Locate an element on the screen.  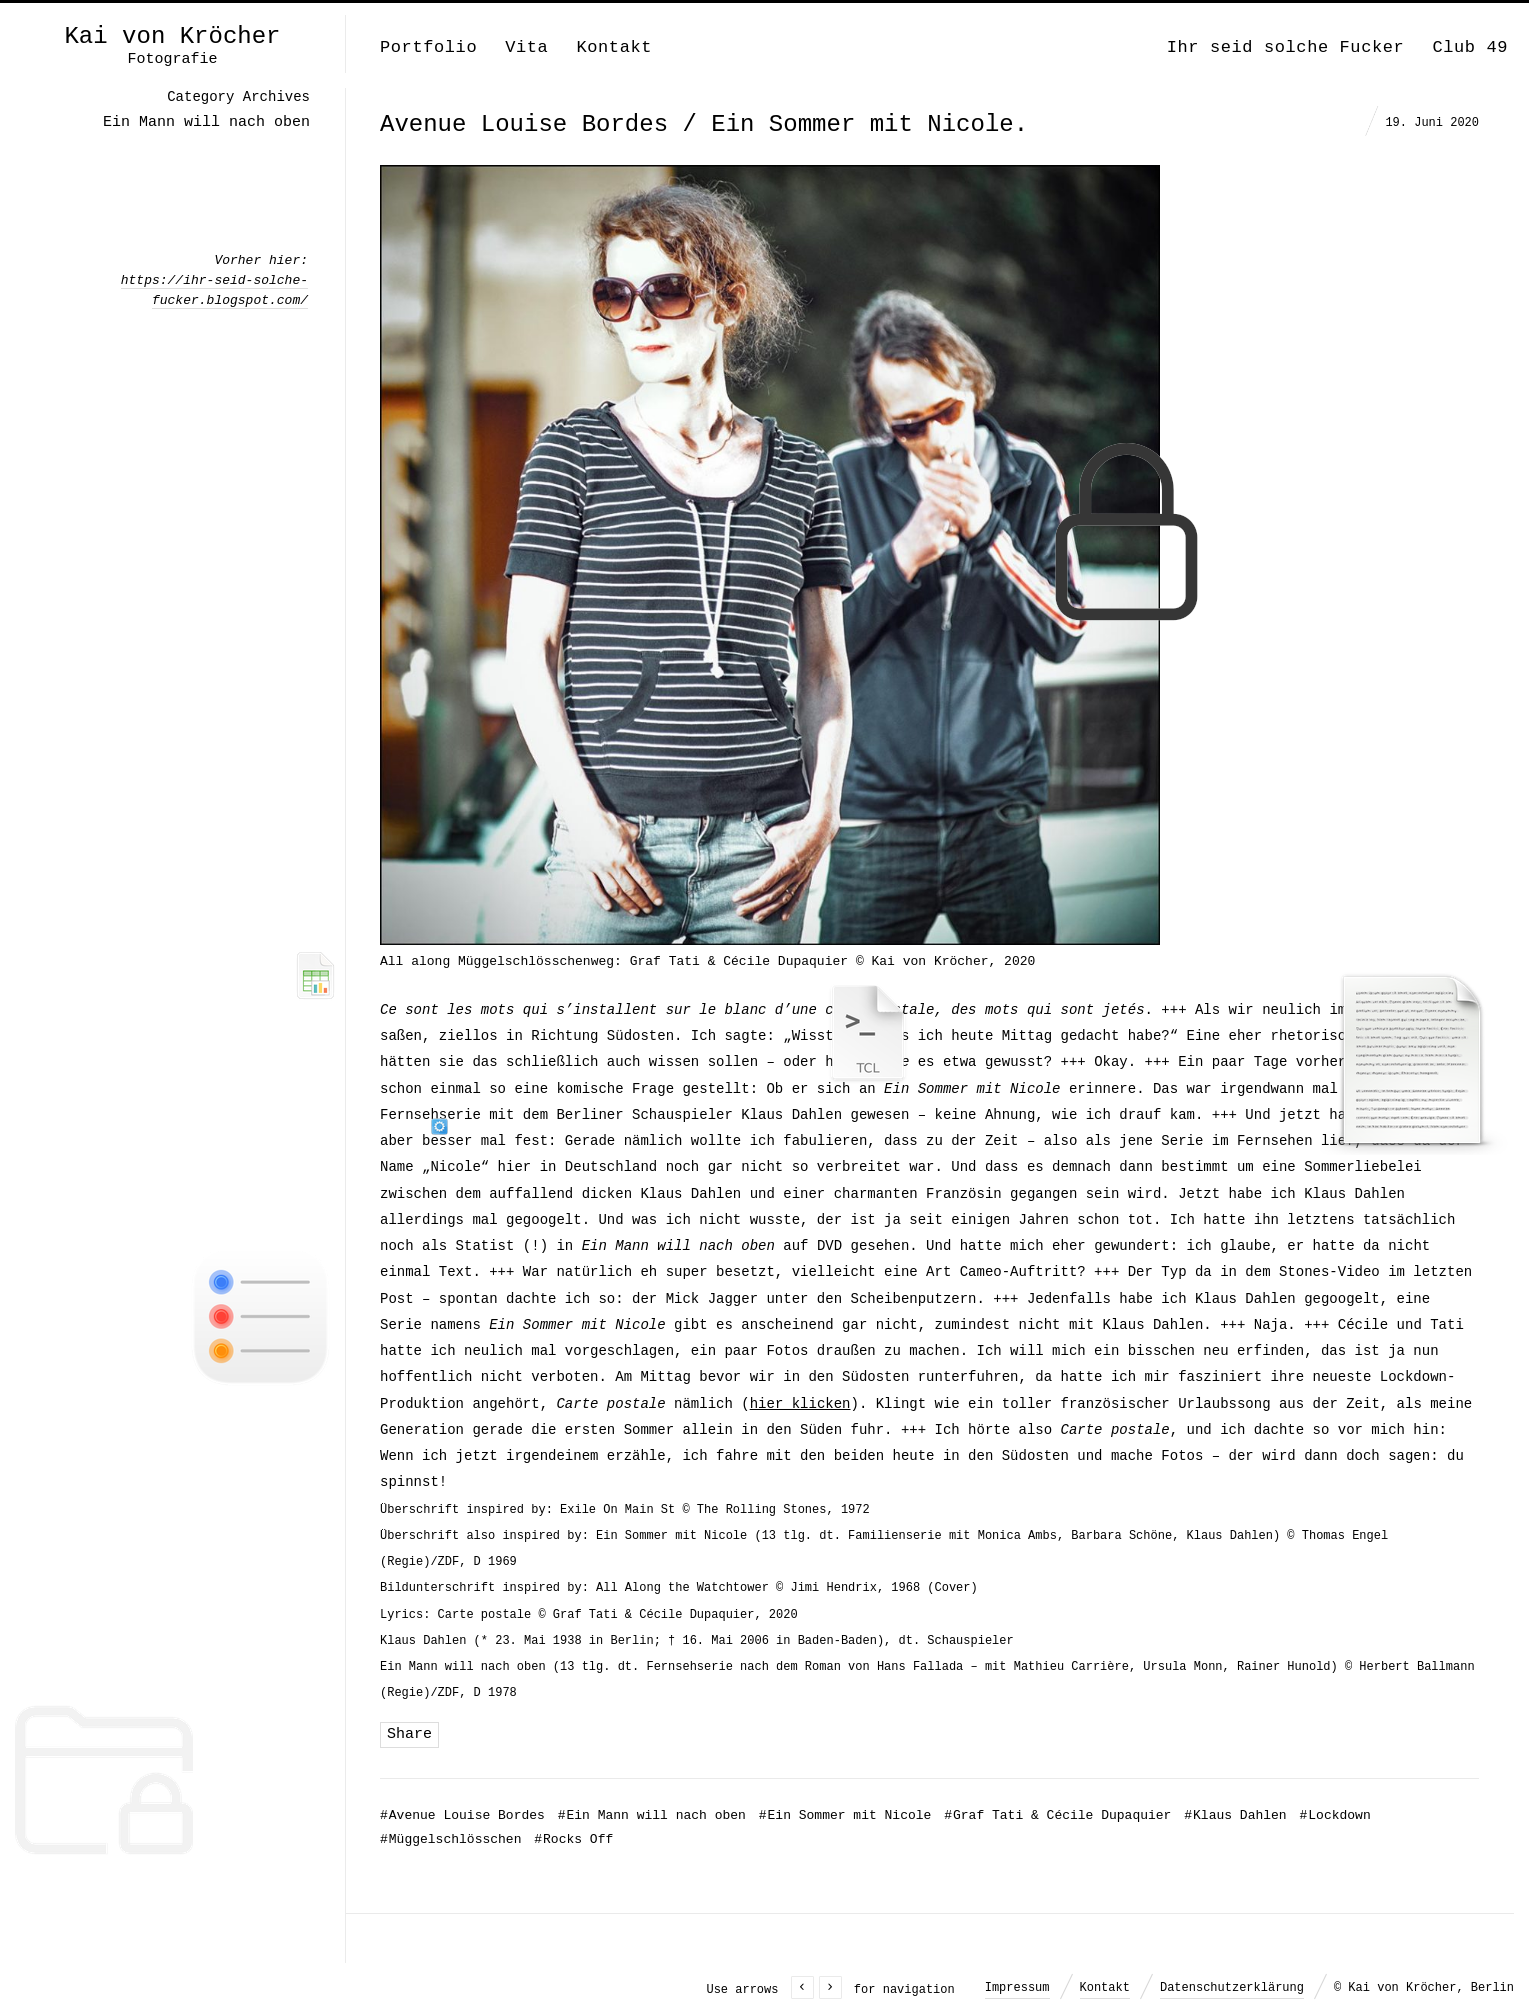
open a spreadsheet file is located at coordinates (315, 975).